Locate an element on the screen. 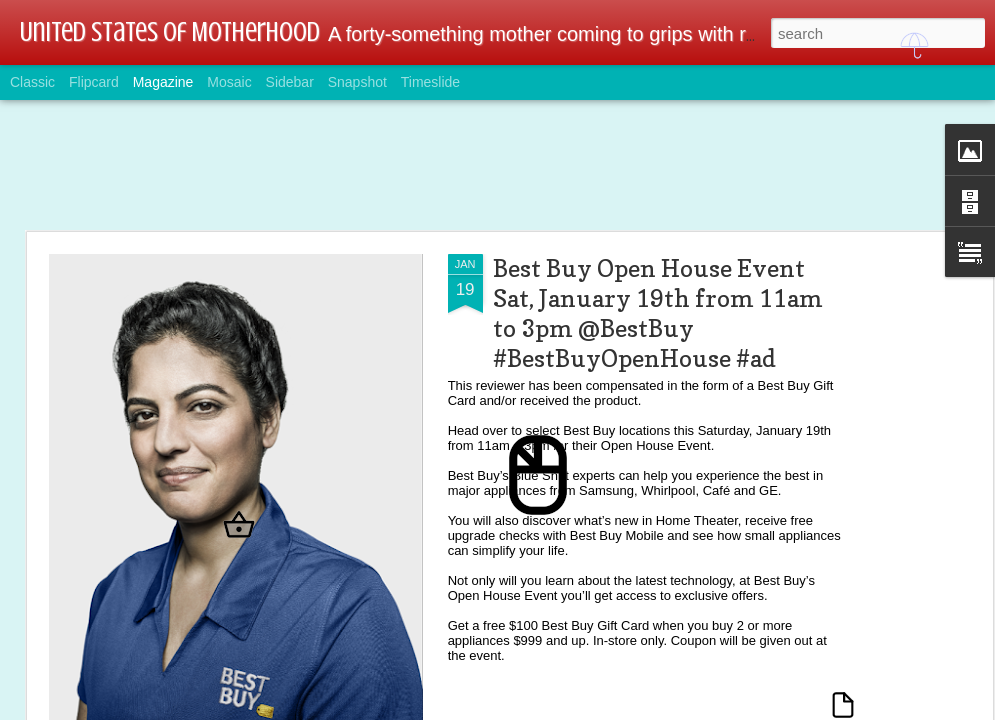  indicates left mouse button click action is located at coordinates (538, 475).